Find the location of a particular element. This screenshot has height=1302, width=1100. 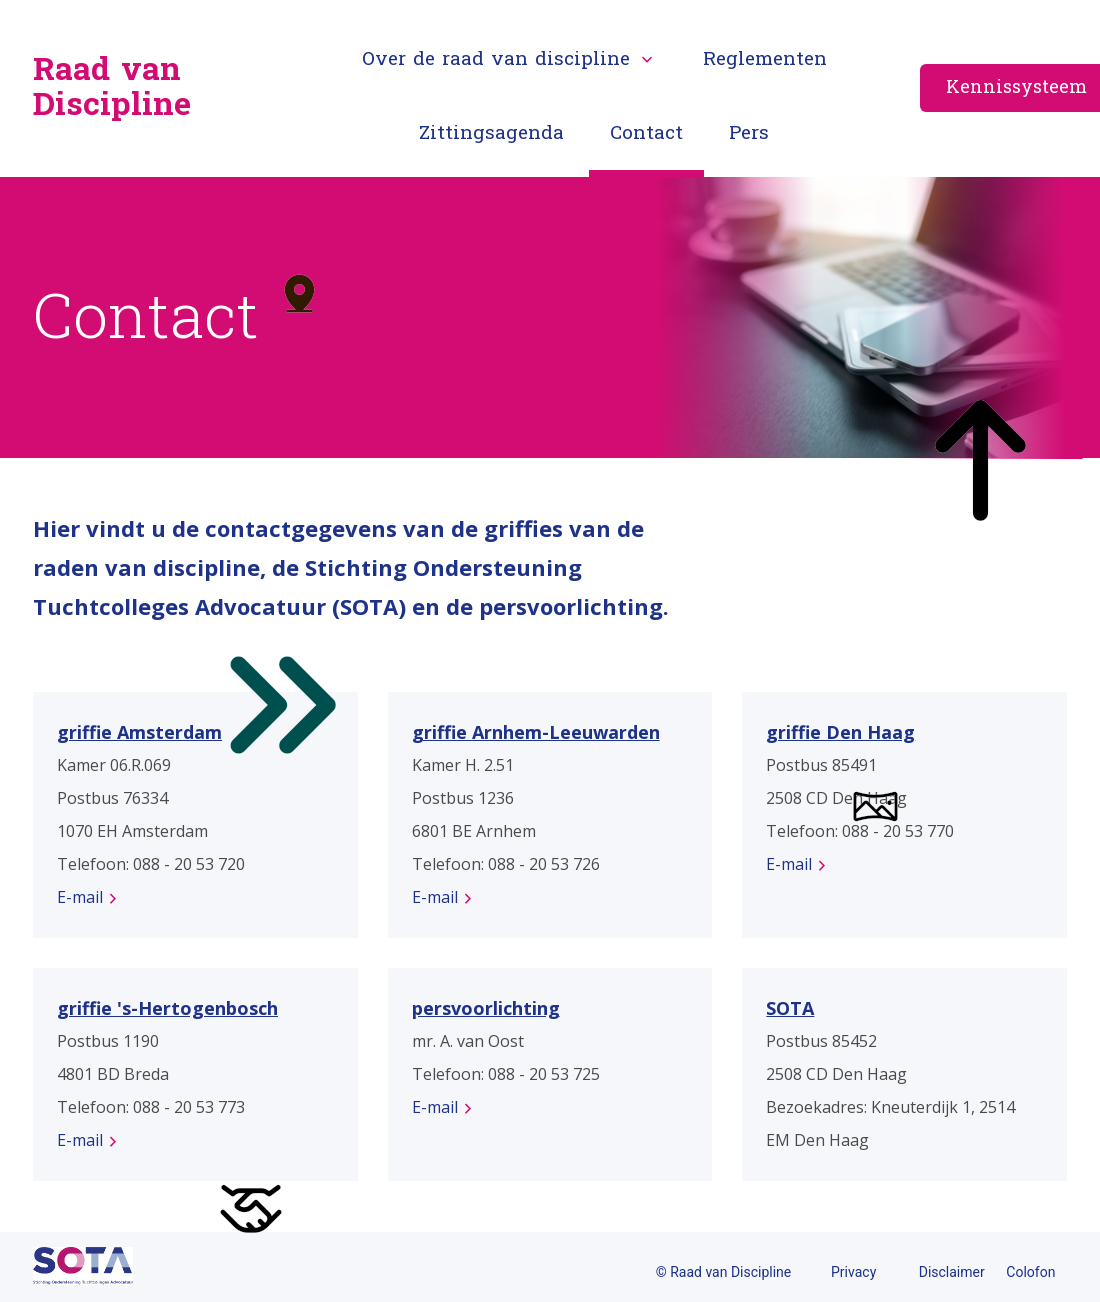

skip forward or advance to the next item is located at coordinates (279, 705).